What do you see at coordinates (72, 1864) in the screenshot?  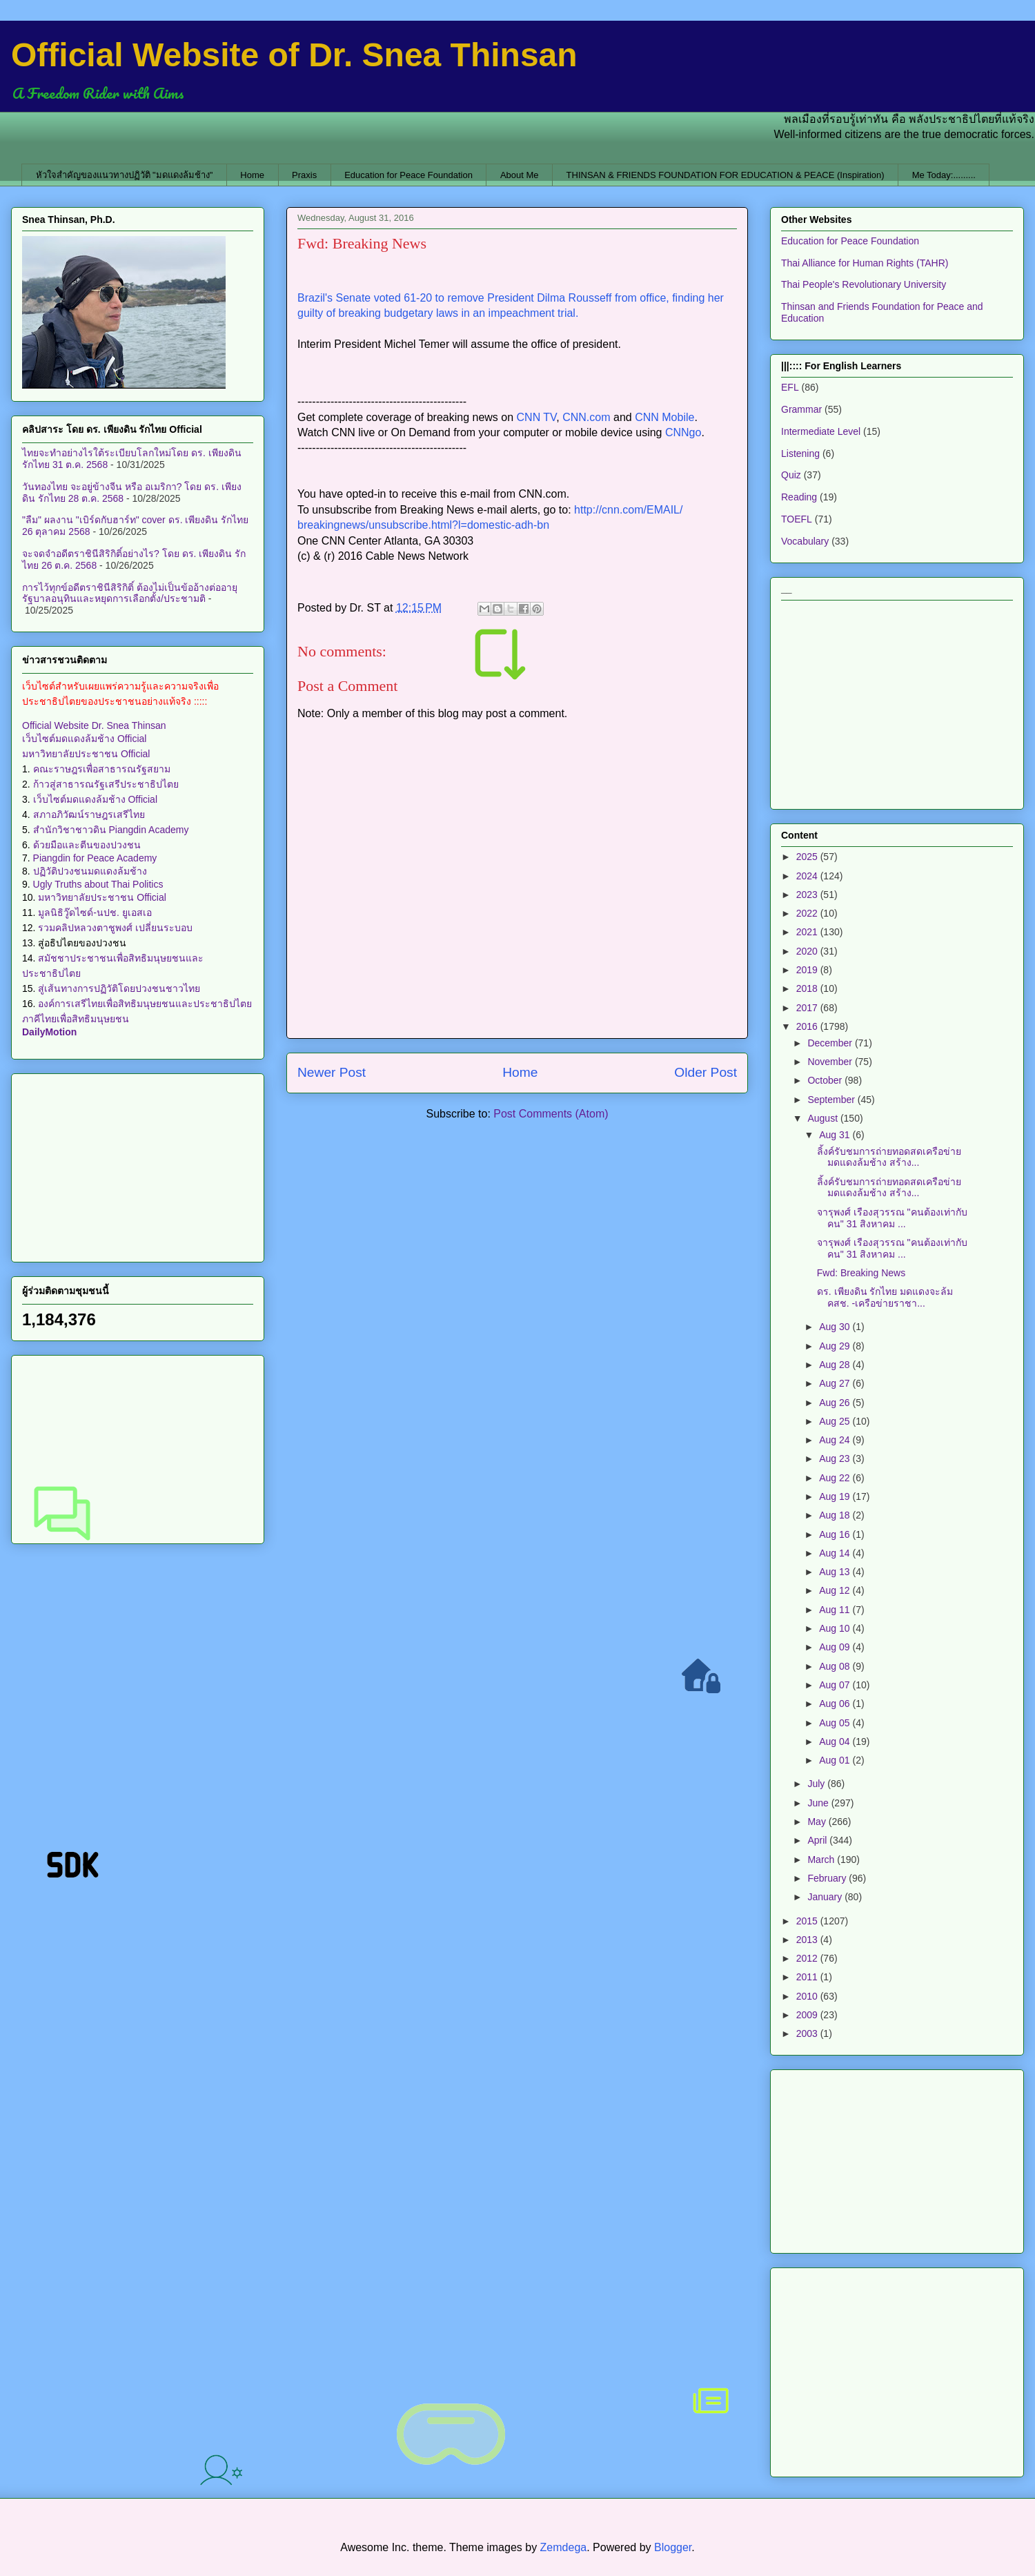 I see `access software development kit resources` at bounding box center [72, 1864].